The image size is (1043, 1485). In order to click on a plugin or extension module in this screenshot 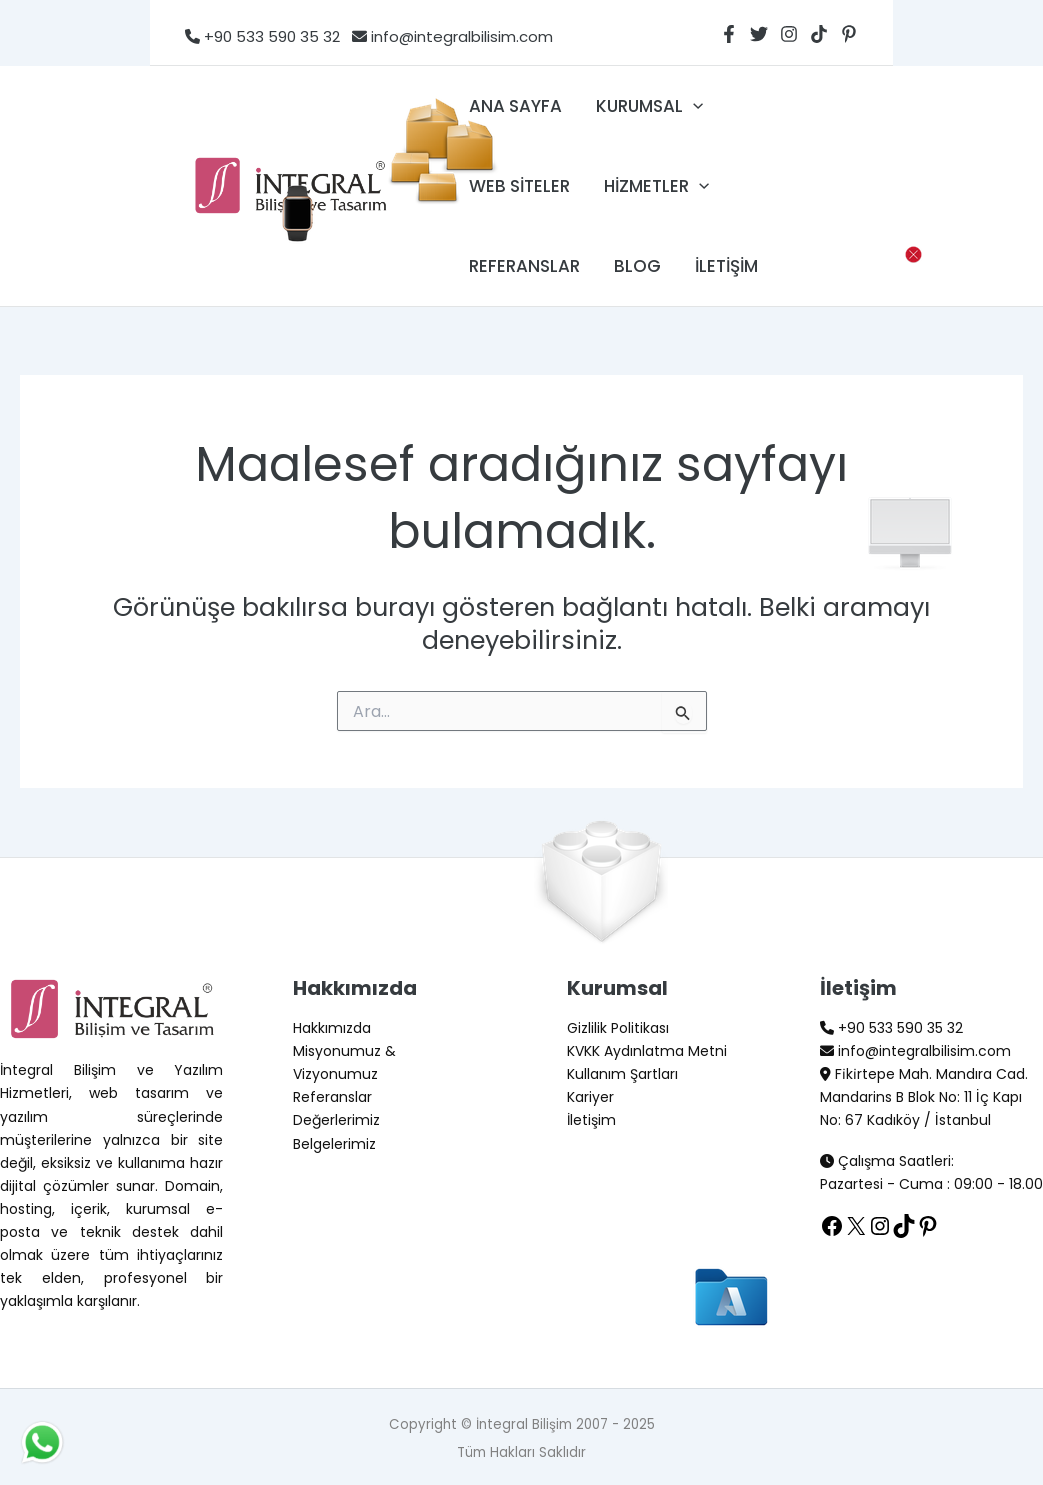, I will do `click(601, 882)`.